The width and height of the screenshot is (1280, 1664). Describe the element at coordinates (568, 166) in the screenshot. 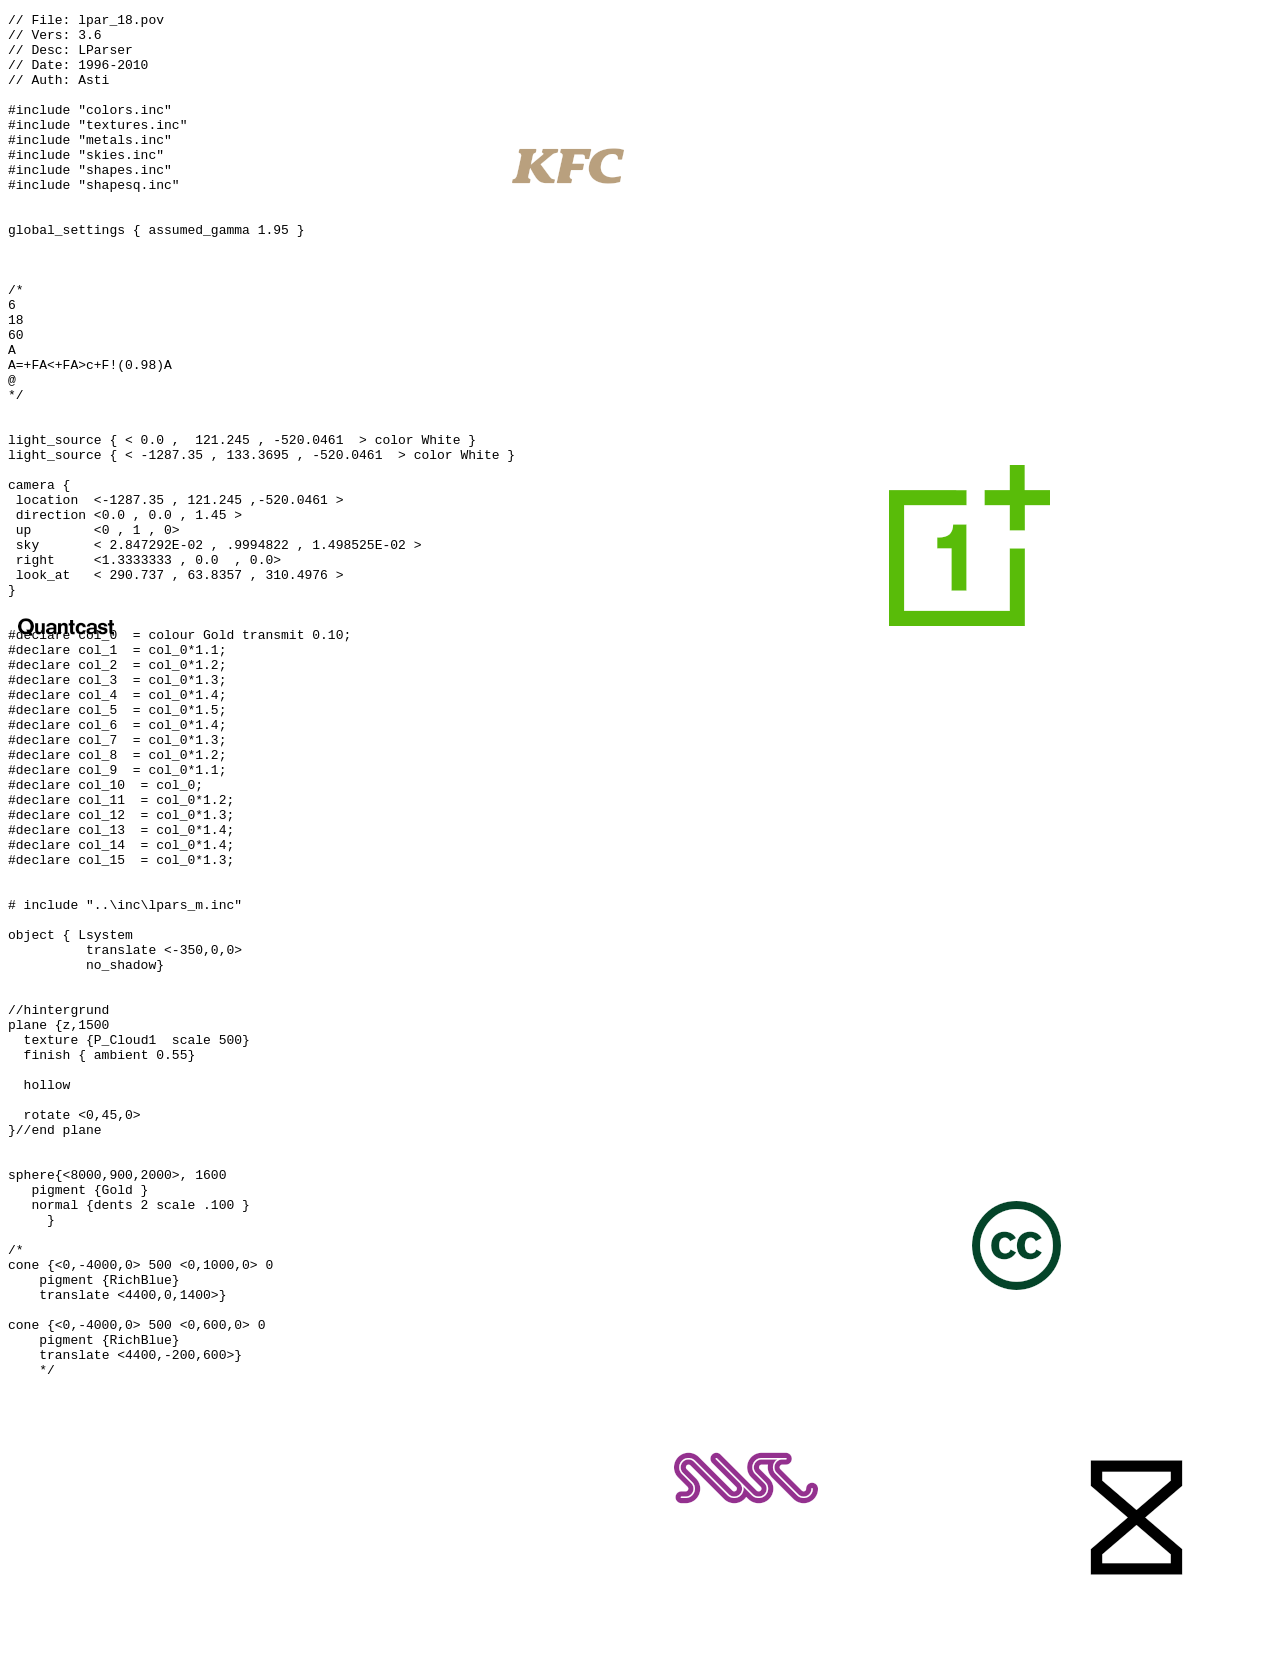

I see `KFC brand logo` at that location.